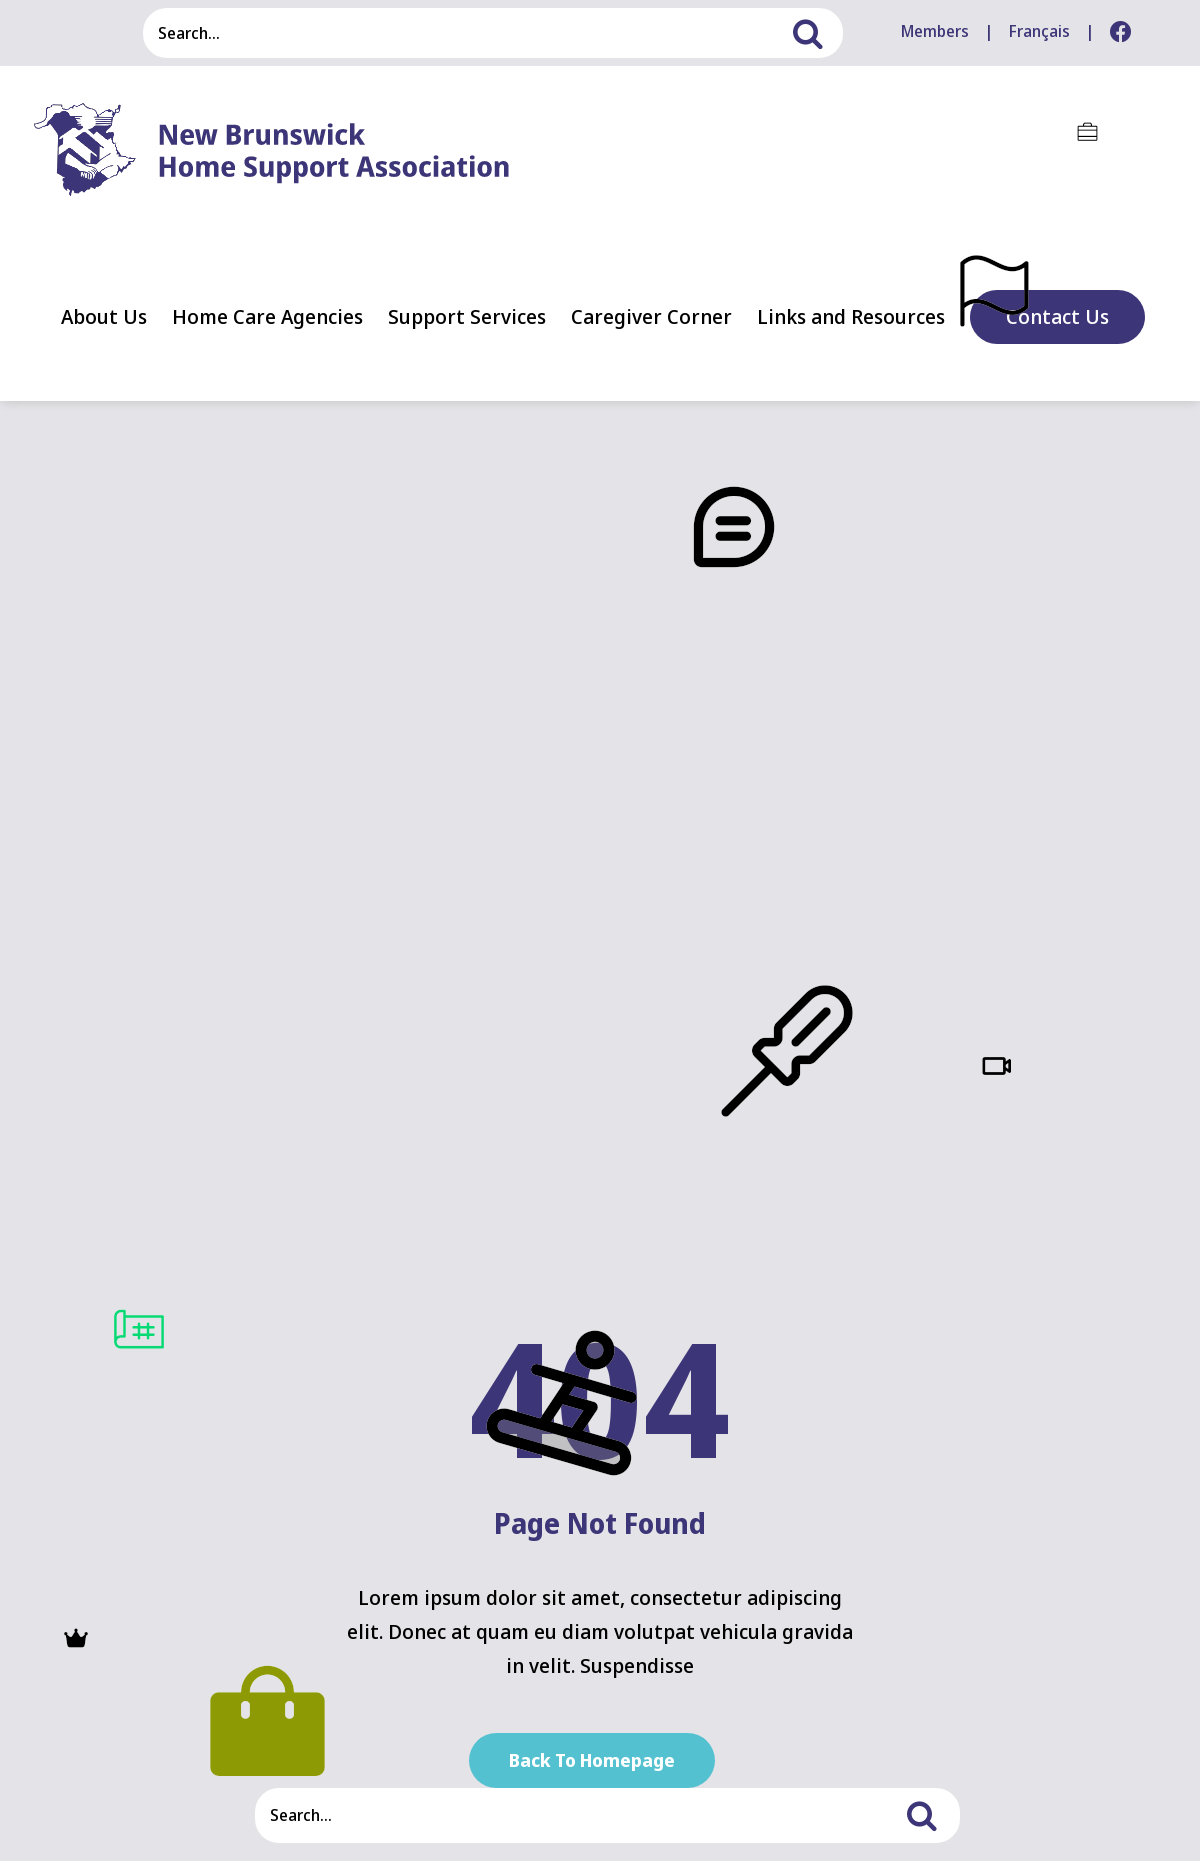 The image size is (1200, 1861). What do you see at coordinates (570, 1403) in the screenshot?
I see `access snowboarding or winter sports content` at bounding box center [570, 1403].